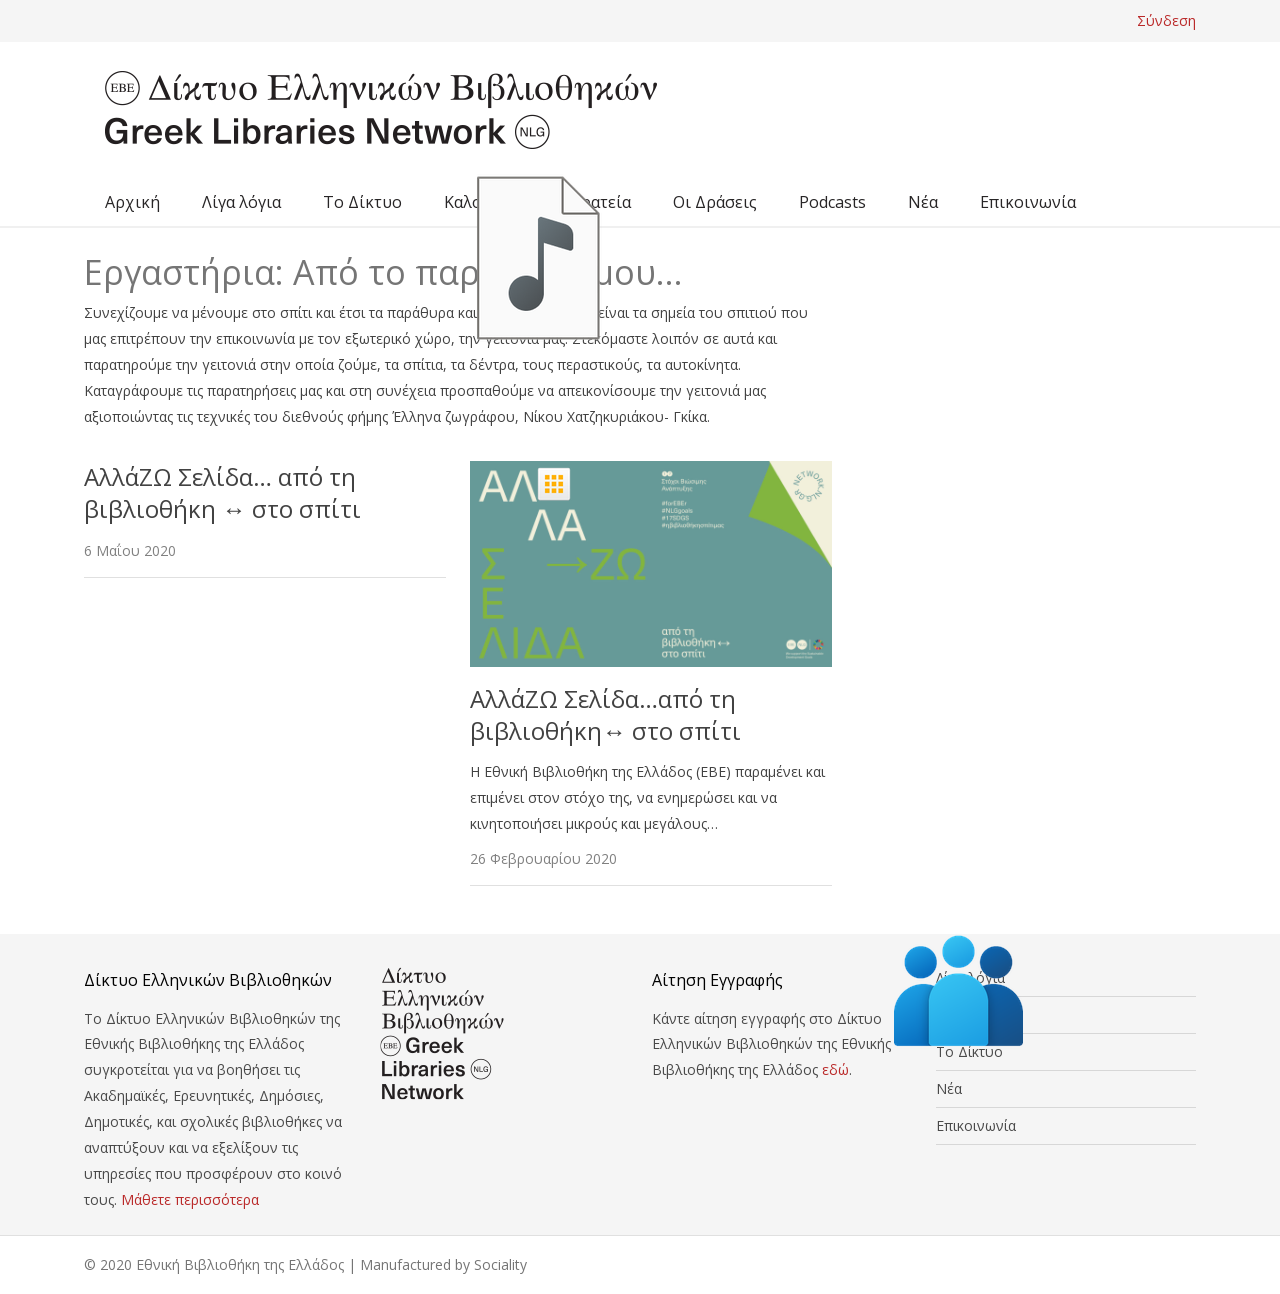 The height and width of the screenshot is (1294, 1280). I want to click on open an audio file, so click(538, 258).